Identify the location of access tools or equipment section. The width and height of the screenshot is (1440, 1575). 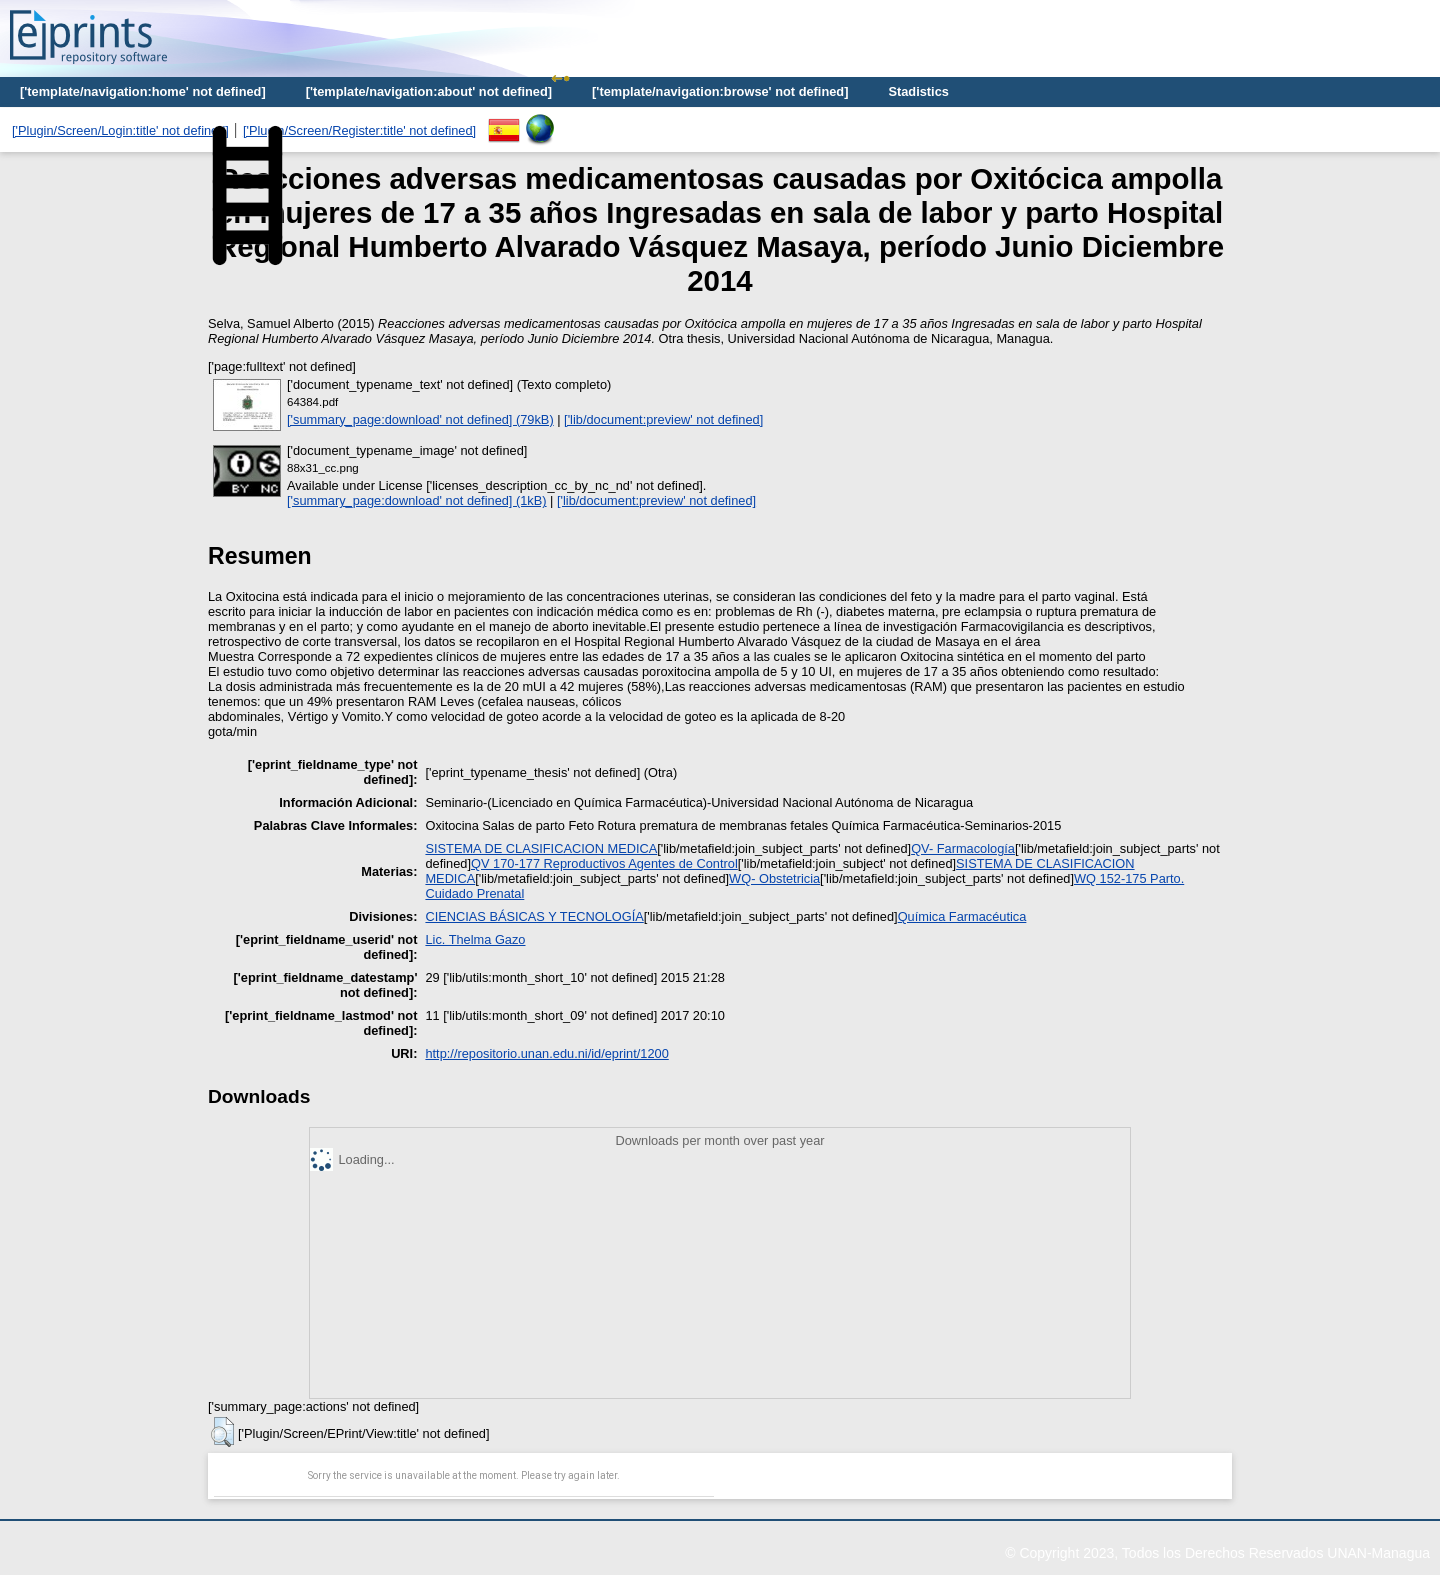
(247, 195).